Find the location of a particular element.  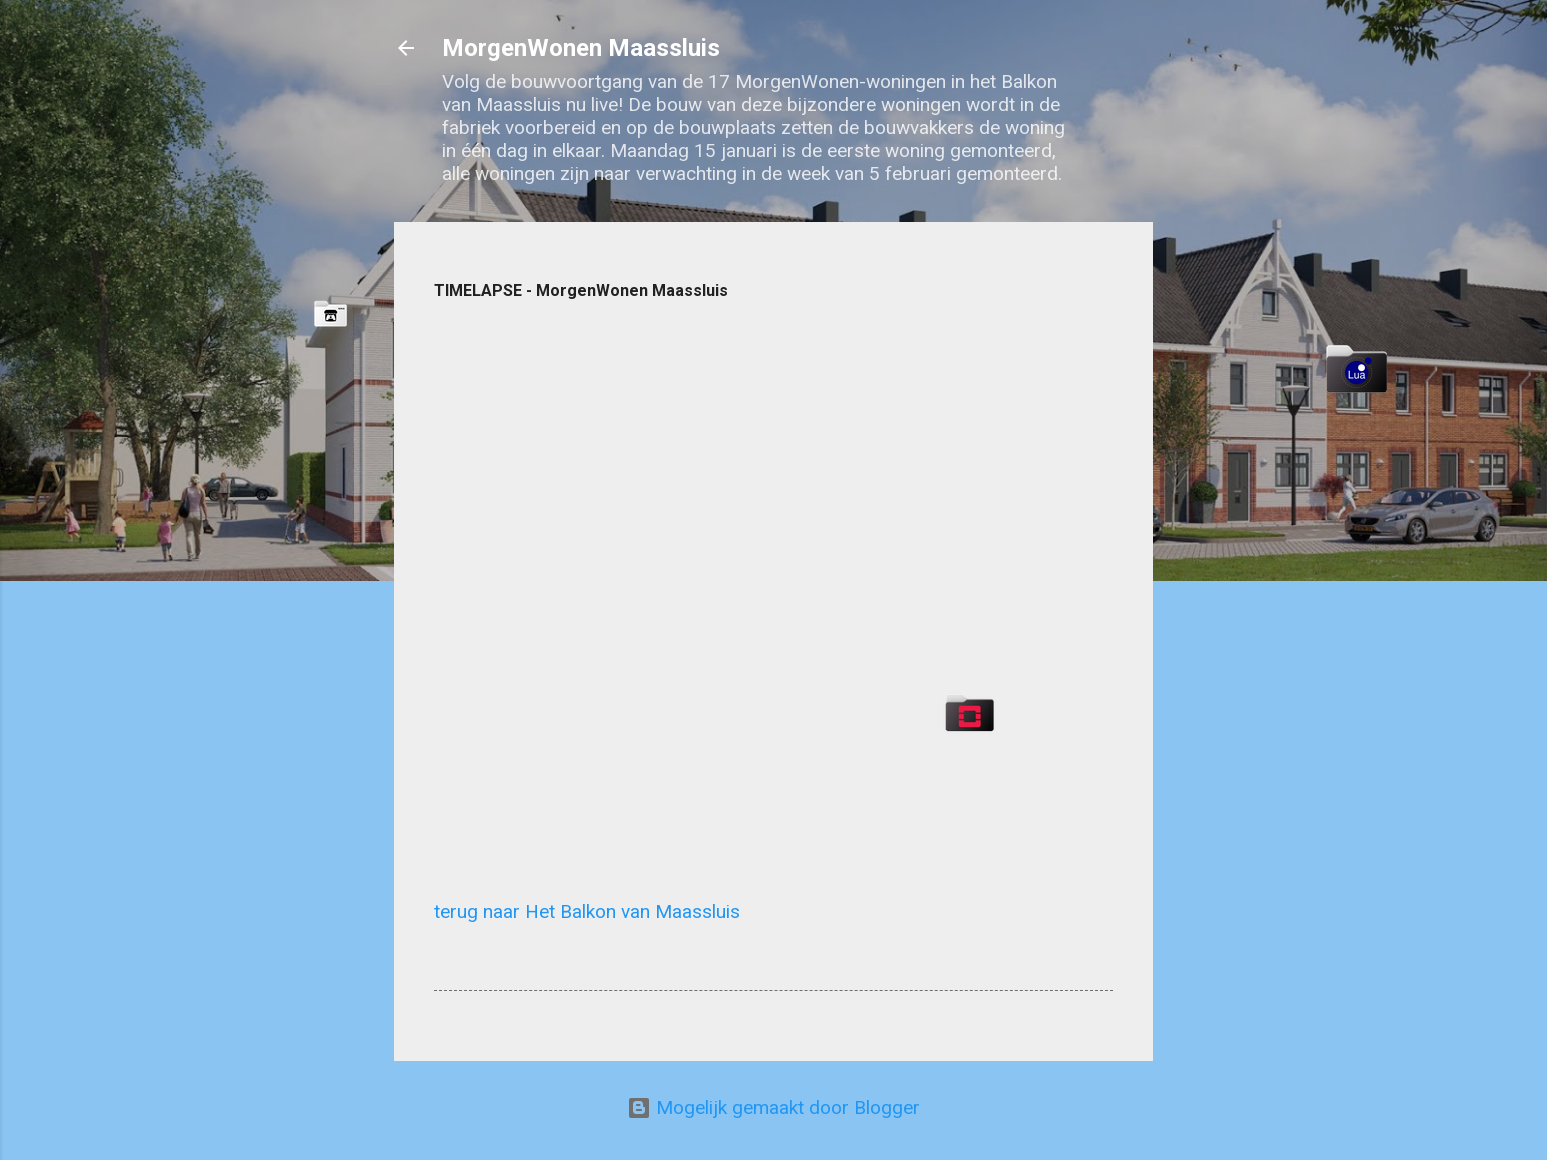

folder containing lua scripts or projects is located at coordinates (1356, 370).